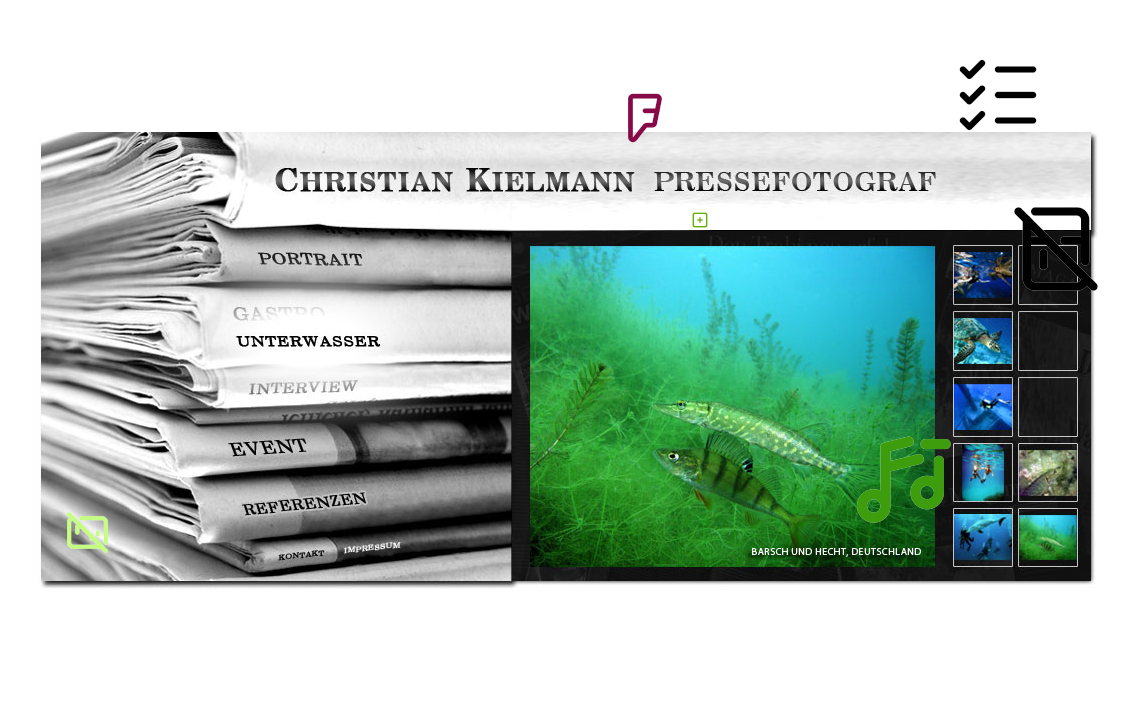 The image size is (1133, 720). What do you see at coordinates (87, 532) in the screenshot?
I see `disable aspect ratio lock` at bounding box center [87, 532].